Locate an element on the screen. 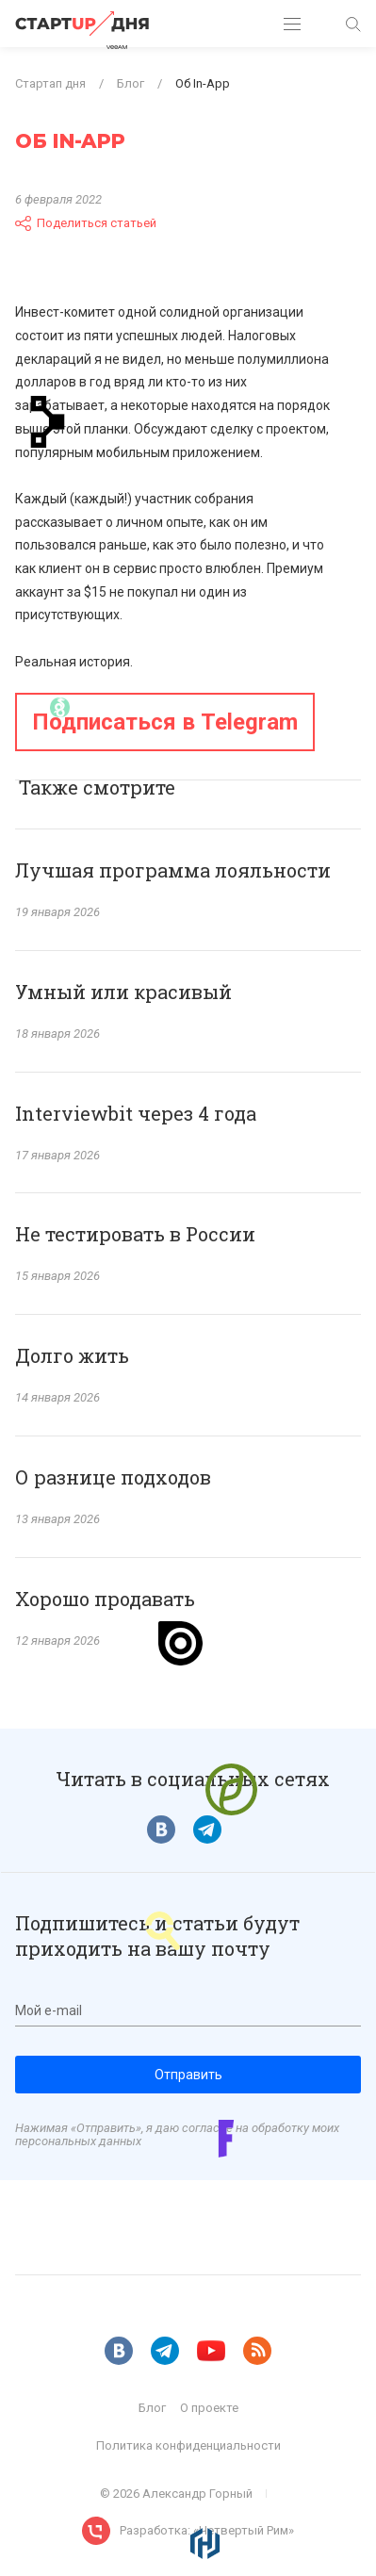  Veeam company logo is located at coordinates (117, 47).